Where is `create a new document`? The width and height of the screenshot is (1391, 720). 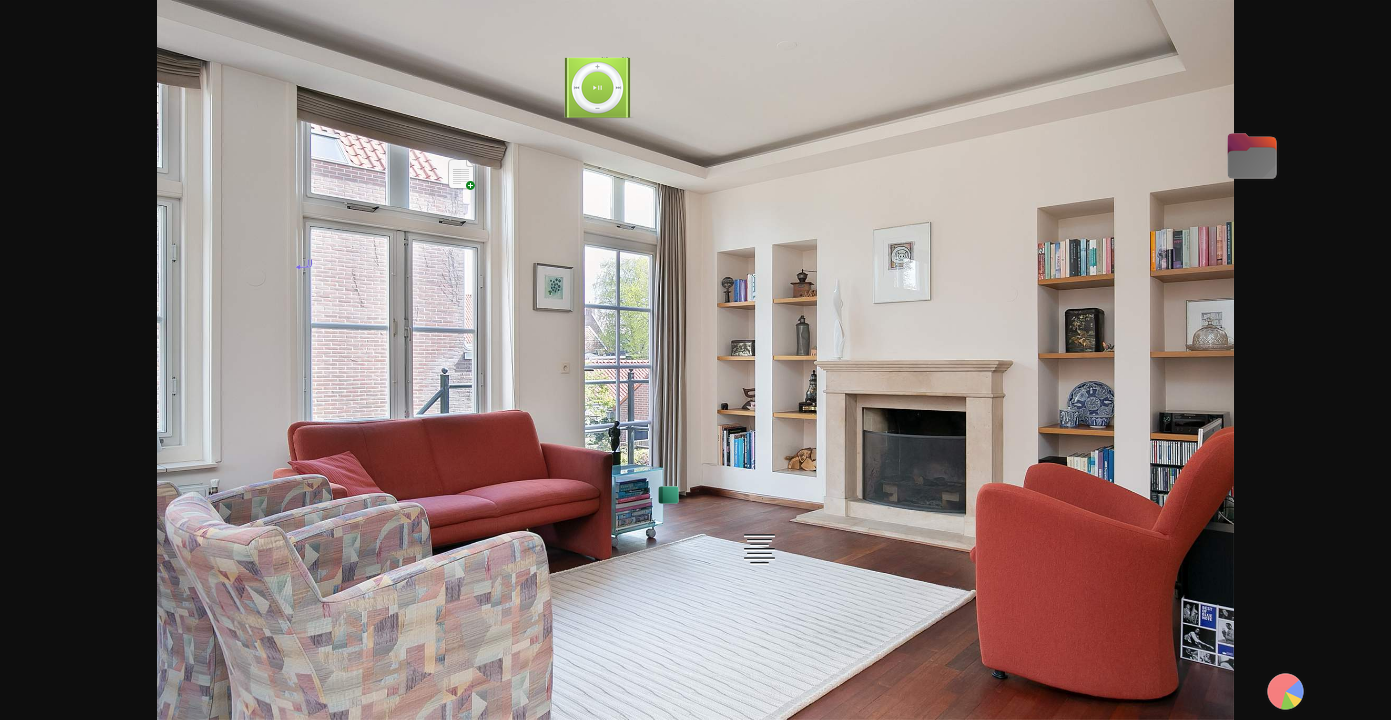 create a new document is located at coordinates (461, 174).